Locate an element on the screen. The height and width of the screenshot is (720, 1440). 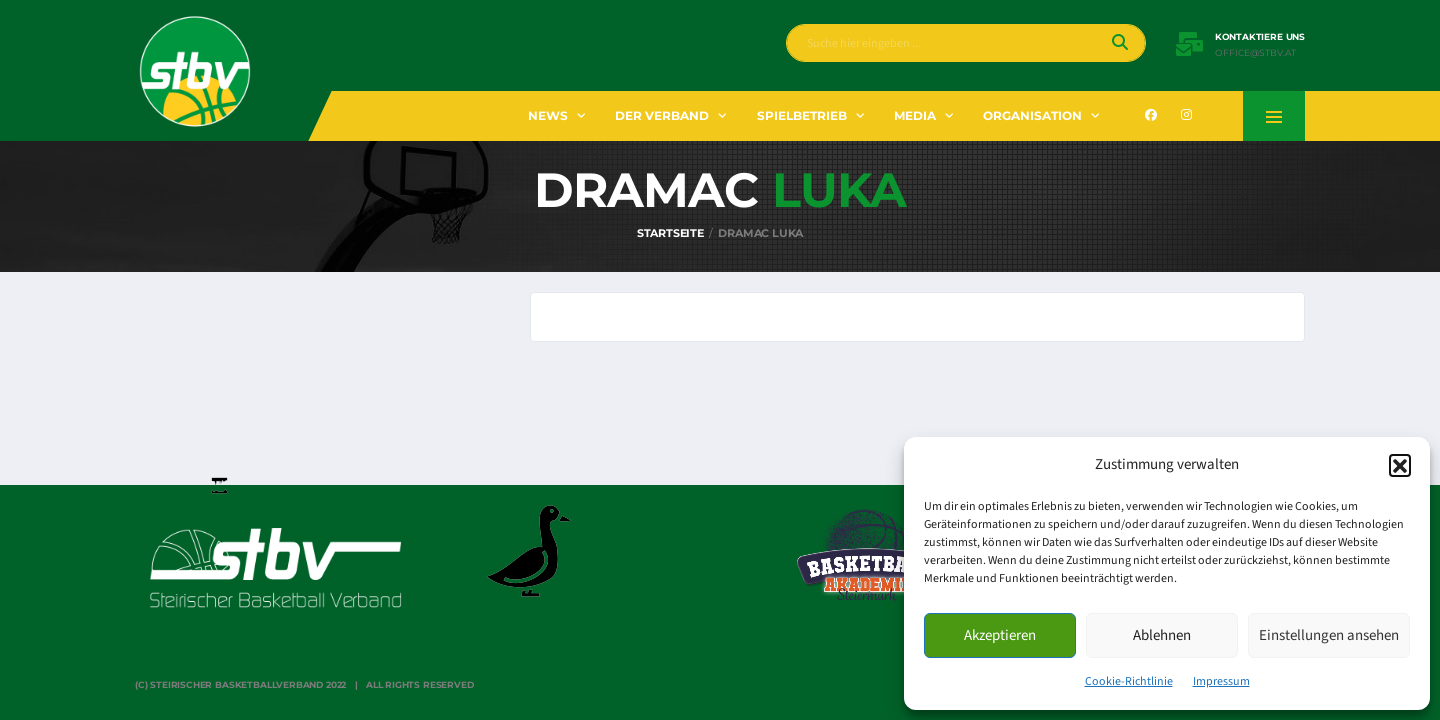
enter a cave or underground area in-game is located at coordinates (219, 485).